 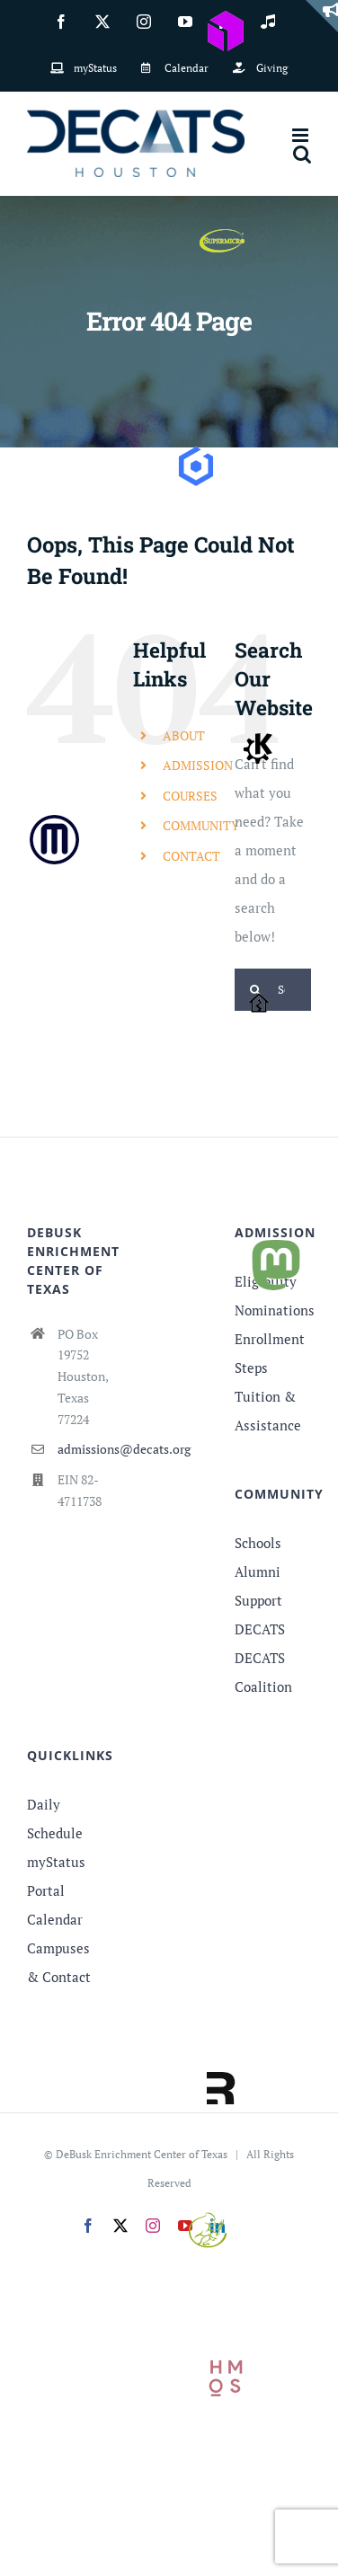 I want to click on makerbot logo, so click(x=54, y=839).